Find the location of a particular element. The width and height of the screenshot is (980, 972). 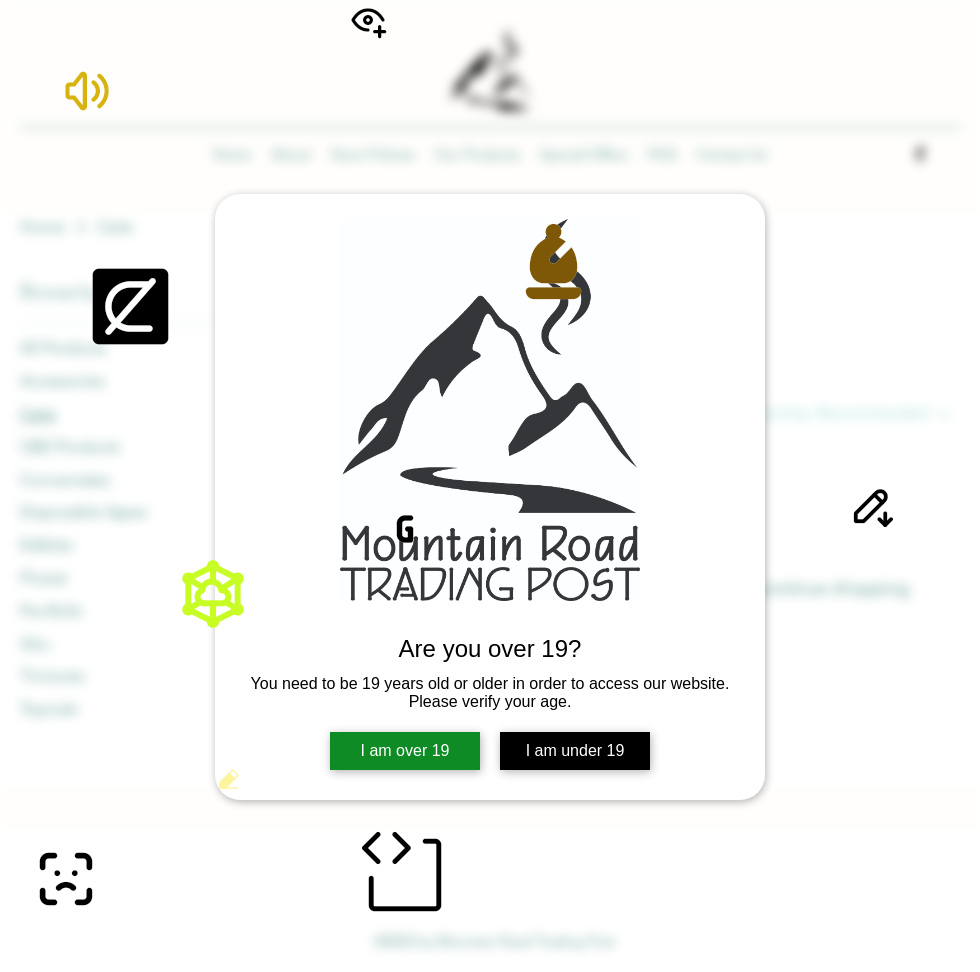

indicates a "not subset of" mathematical relationship is located at coordinates (130, 306).